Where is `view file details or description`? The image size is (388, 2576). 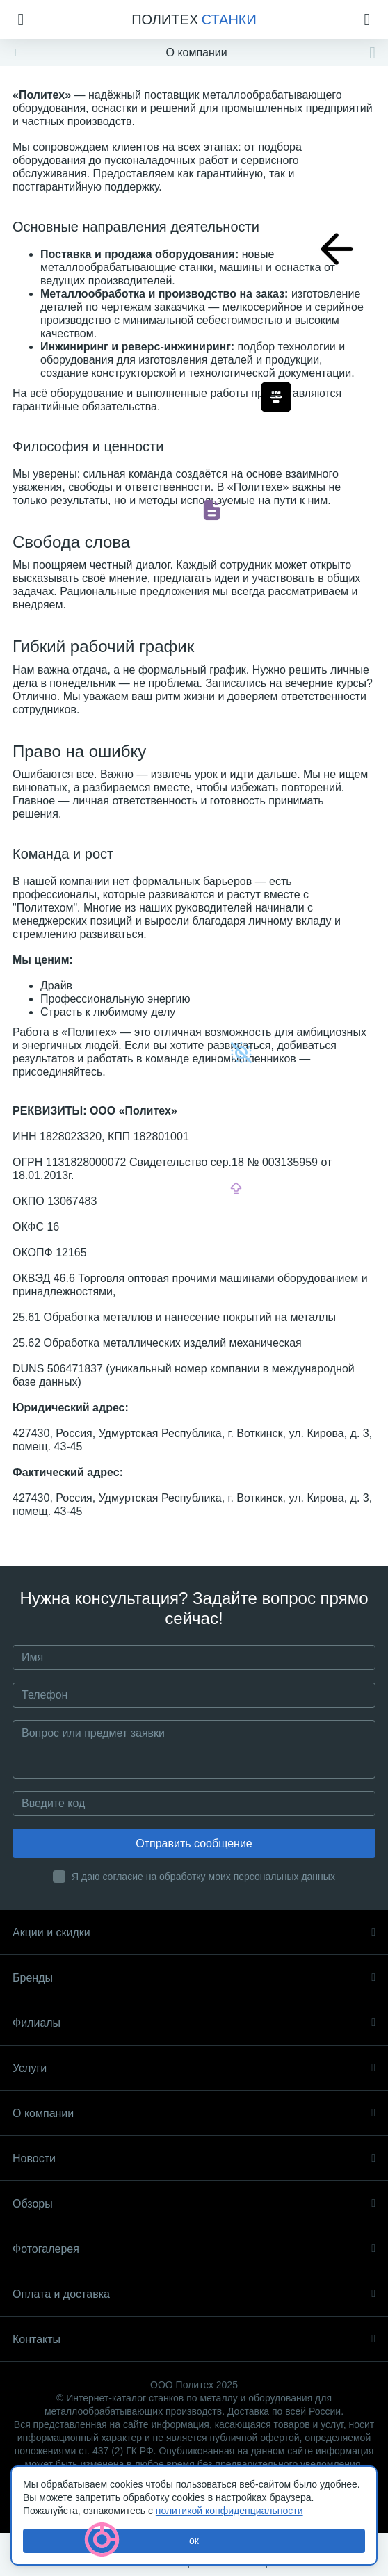 view file details or description is located at coordinates (211, 510).